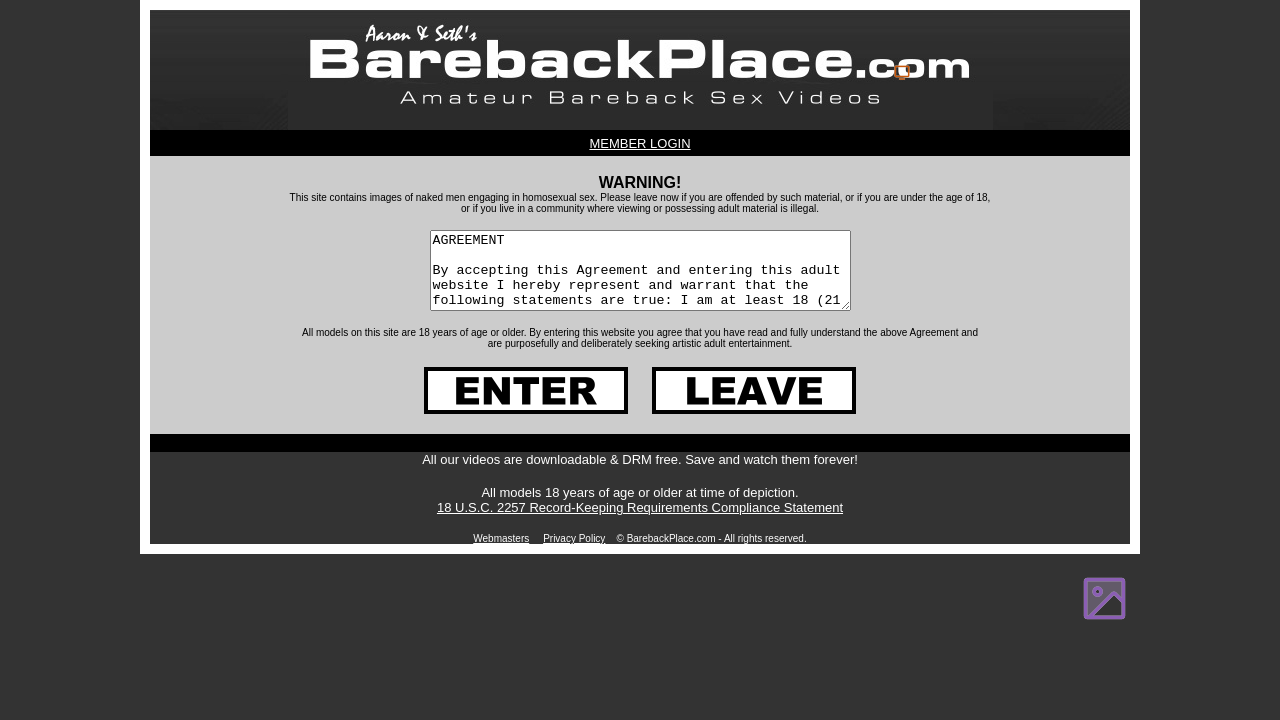 This screenshot has height=720, width=1280. Describe the element at coordinates (1104, 598) in the screenshot. I see `view image or photo` at that location.